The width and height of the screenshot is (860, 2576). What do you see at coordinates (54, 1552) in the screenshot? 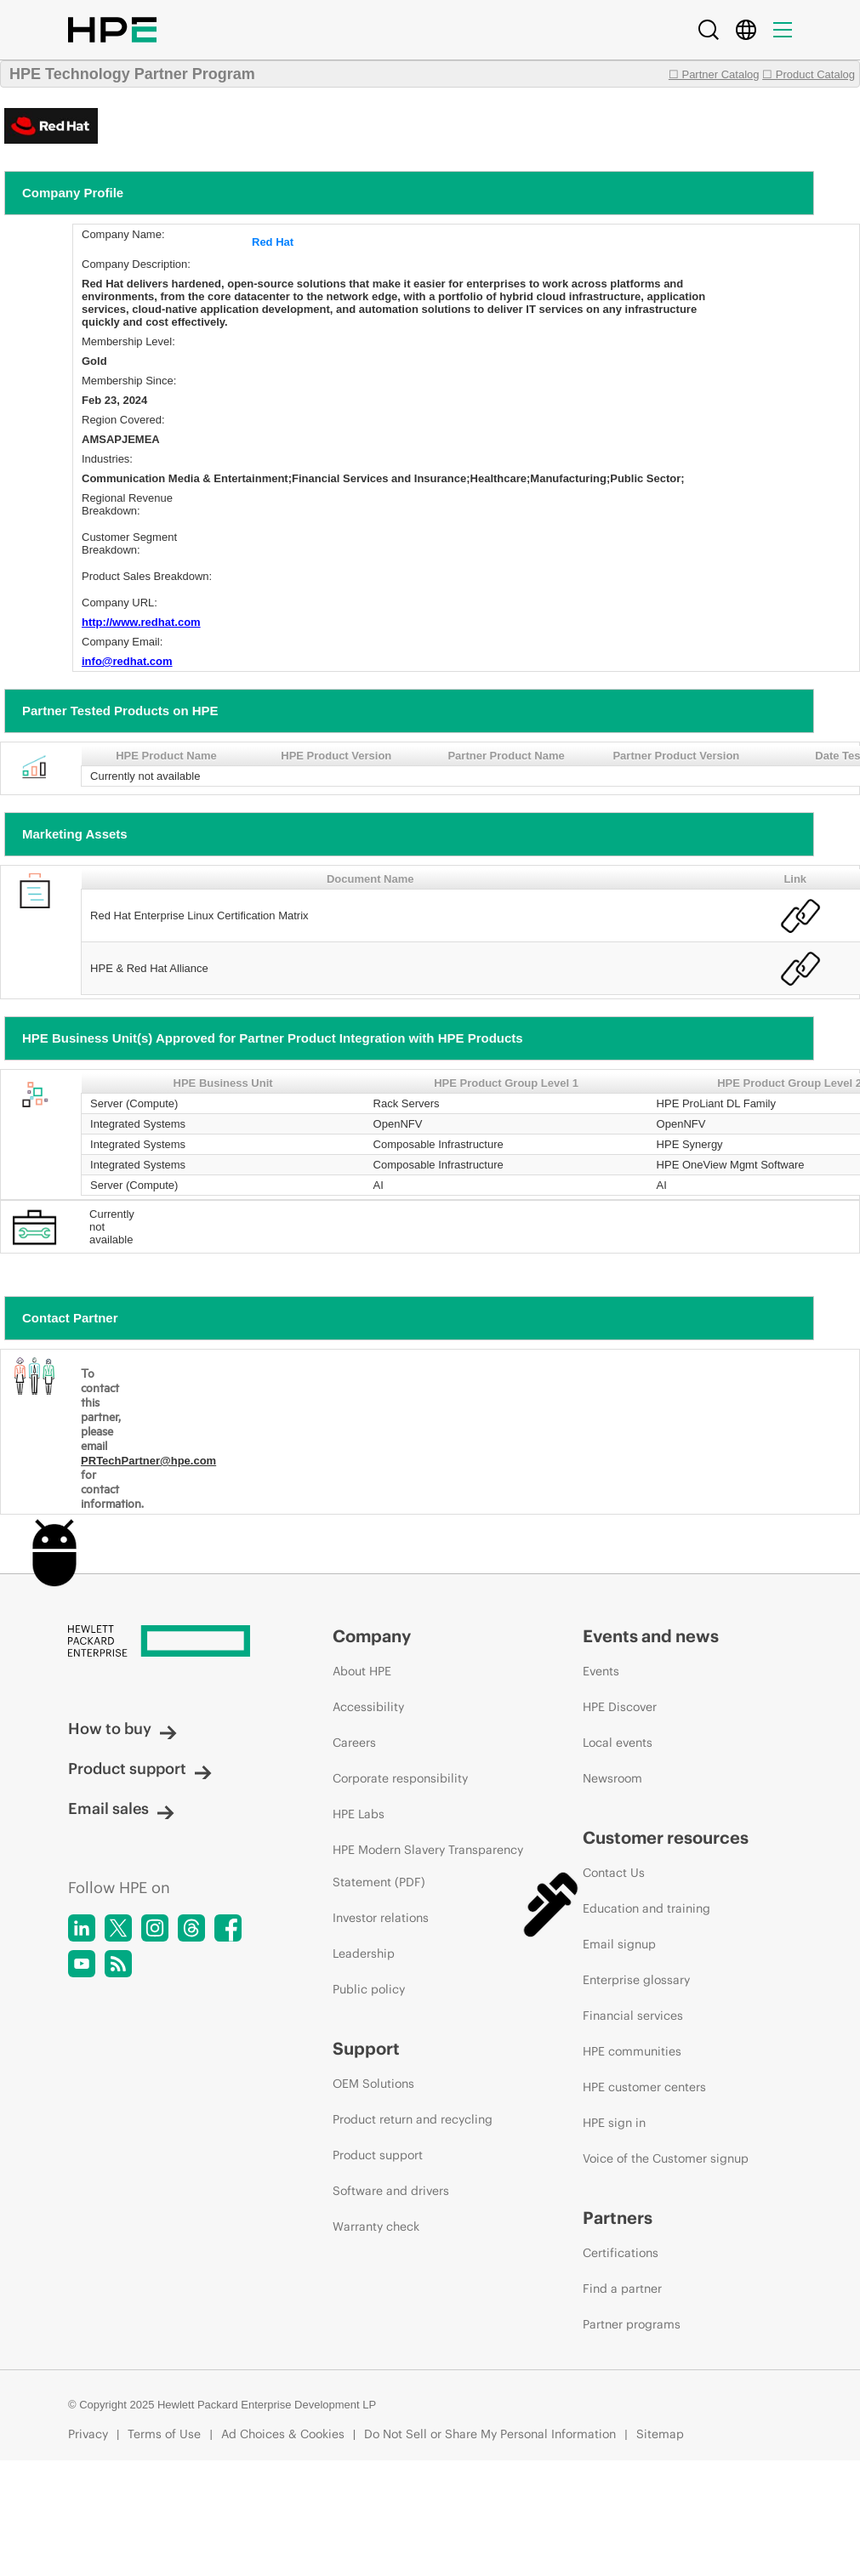
I see `android debug bridge (adb) connection status` at bounding box center [54, 1552].